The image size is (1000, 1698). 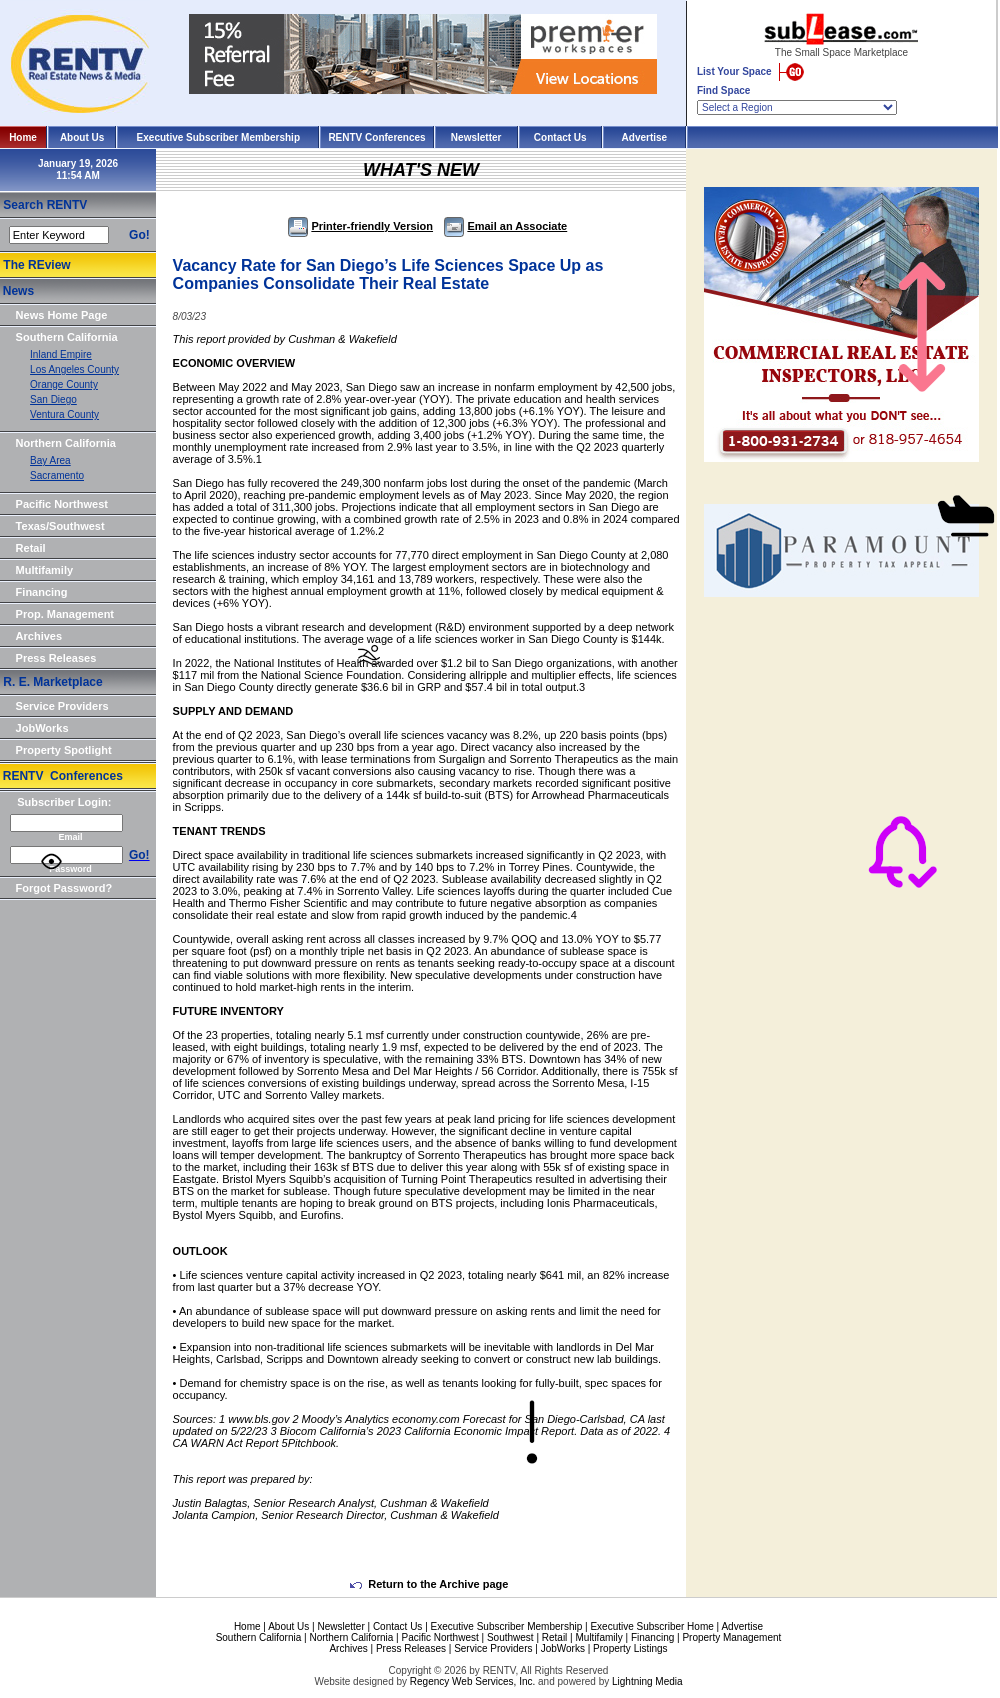 I want to click on view or preview content, so click(x=51, y=861).